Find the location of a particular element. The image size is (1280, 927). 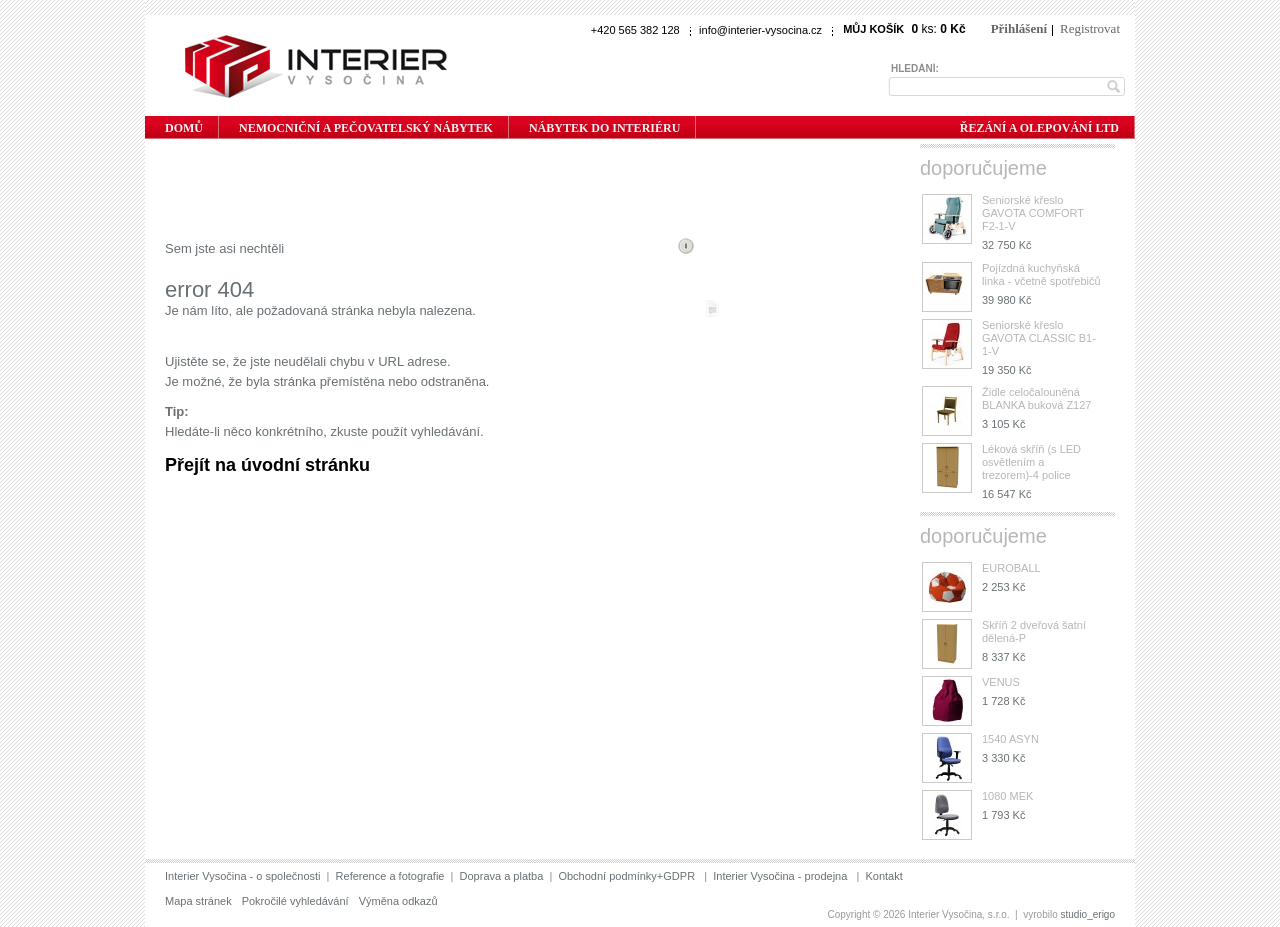

open a text document is located at coordinates (712, 308).